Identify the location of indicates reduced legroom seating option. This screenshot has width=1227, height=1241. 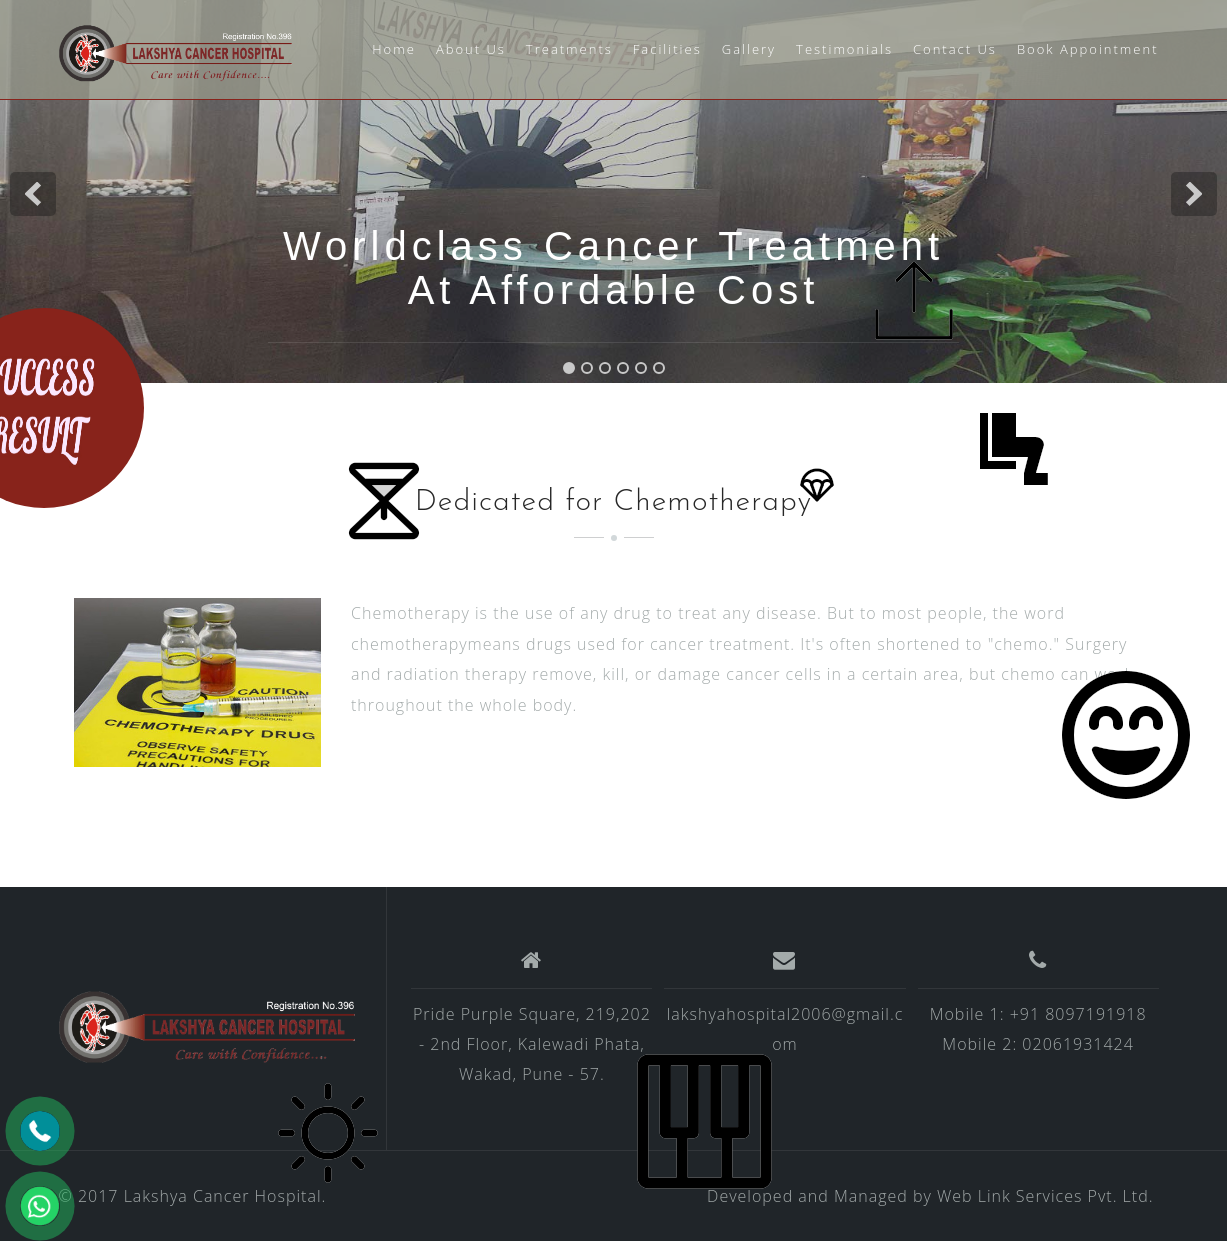
(1016, 449).